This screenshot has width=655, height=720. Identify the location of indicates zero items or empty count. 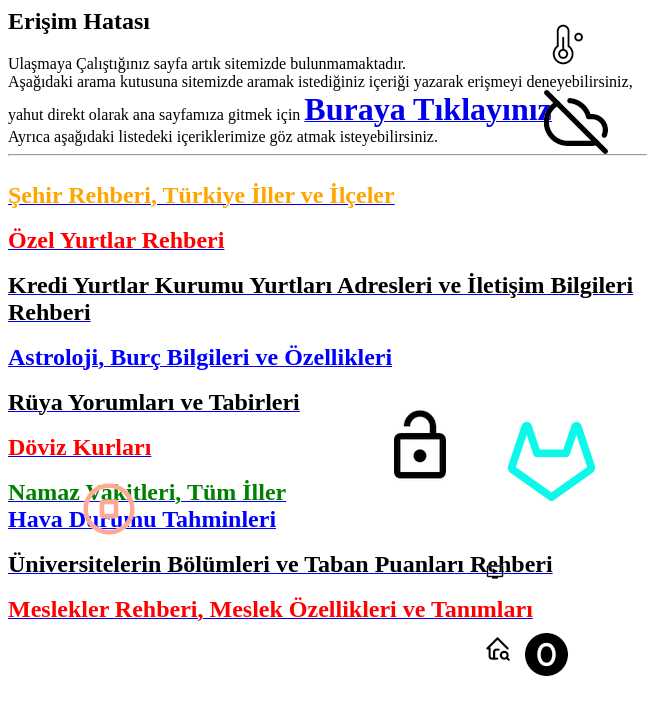
(546, 654).